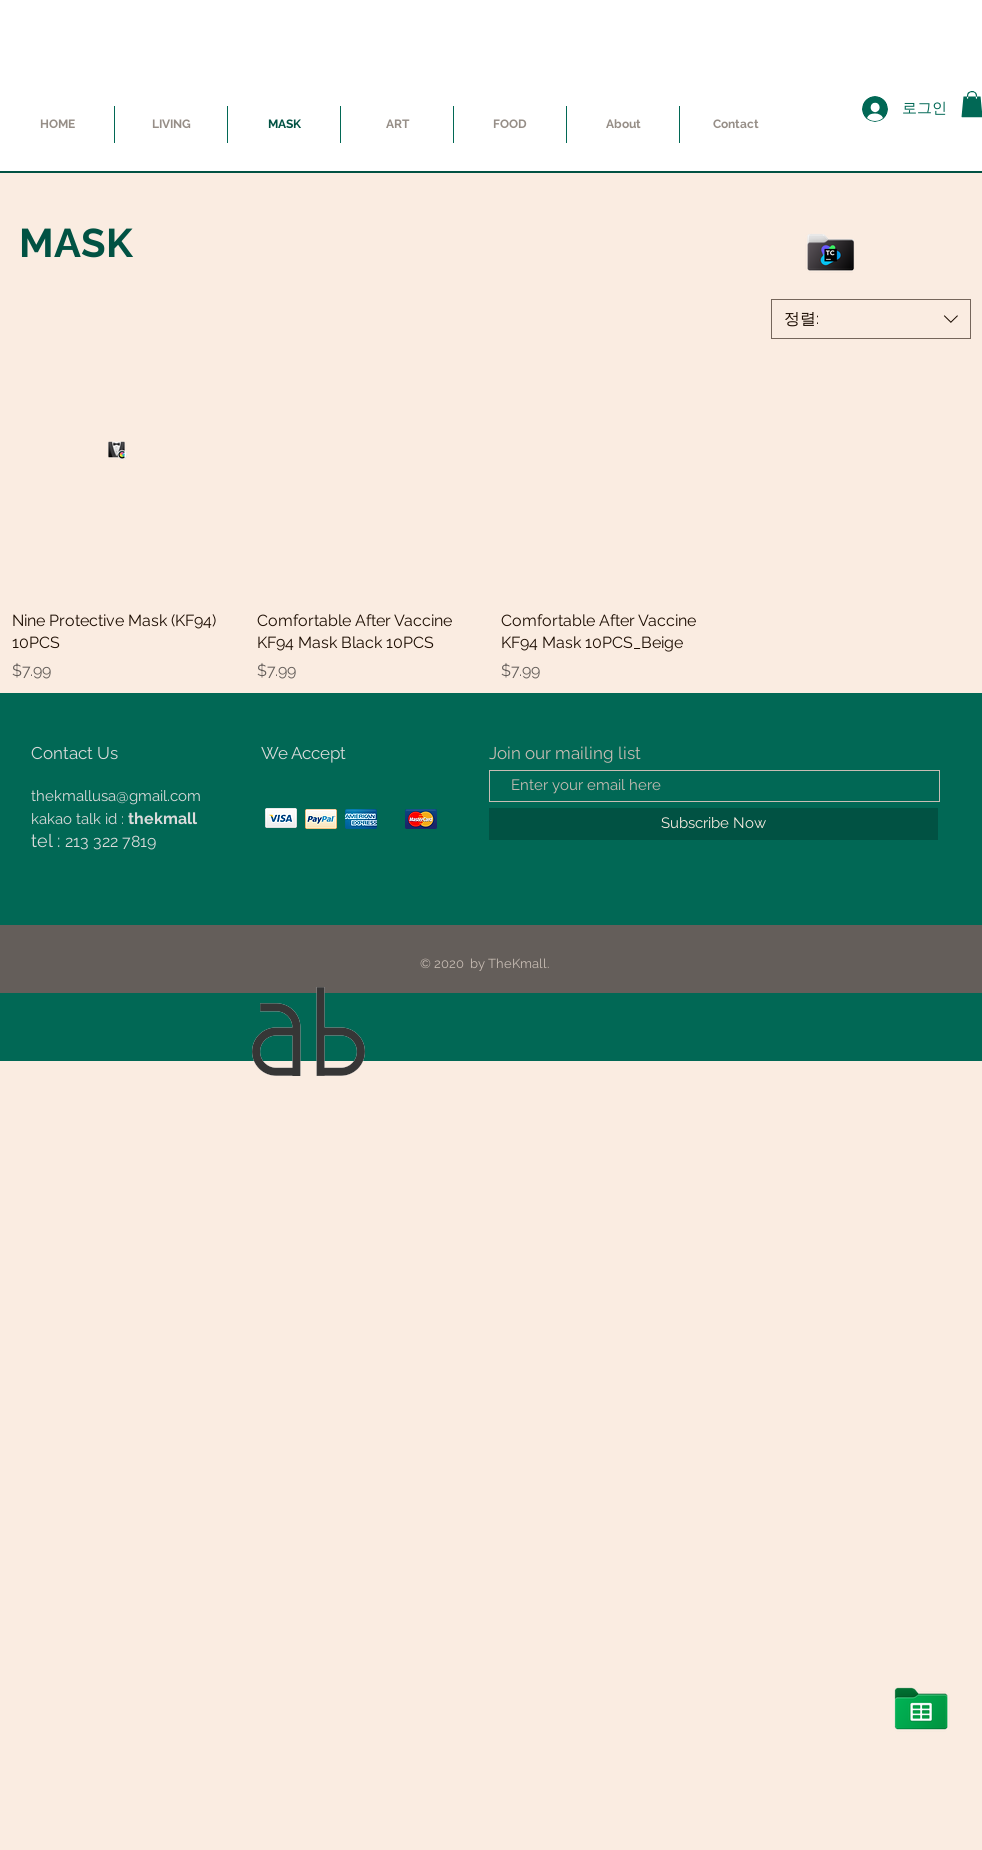  I want to click on access font settings and preferences, so click(308, 1035).